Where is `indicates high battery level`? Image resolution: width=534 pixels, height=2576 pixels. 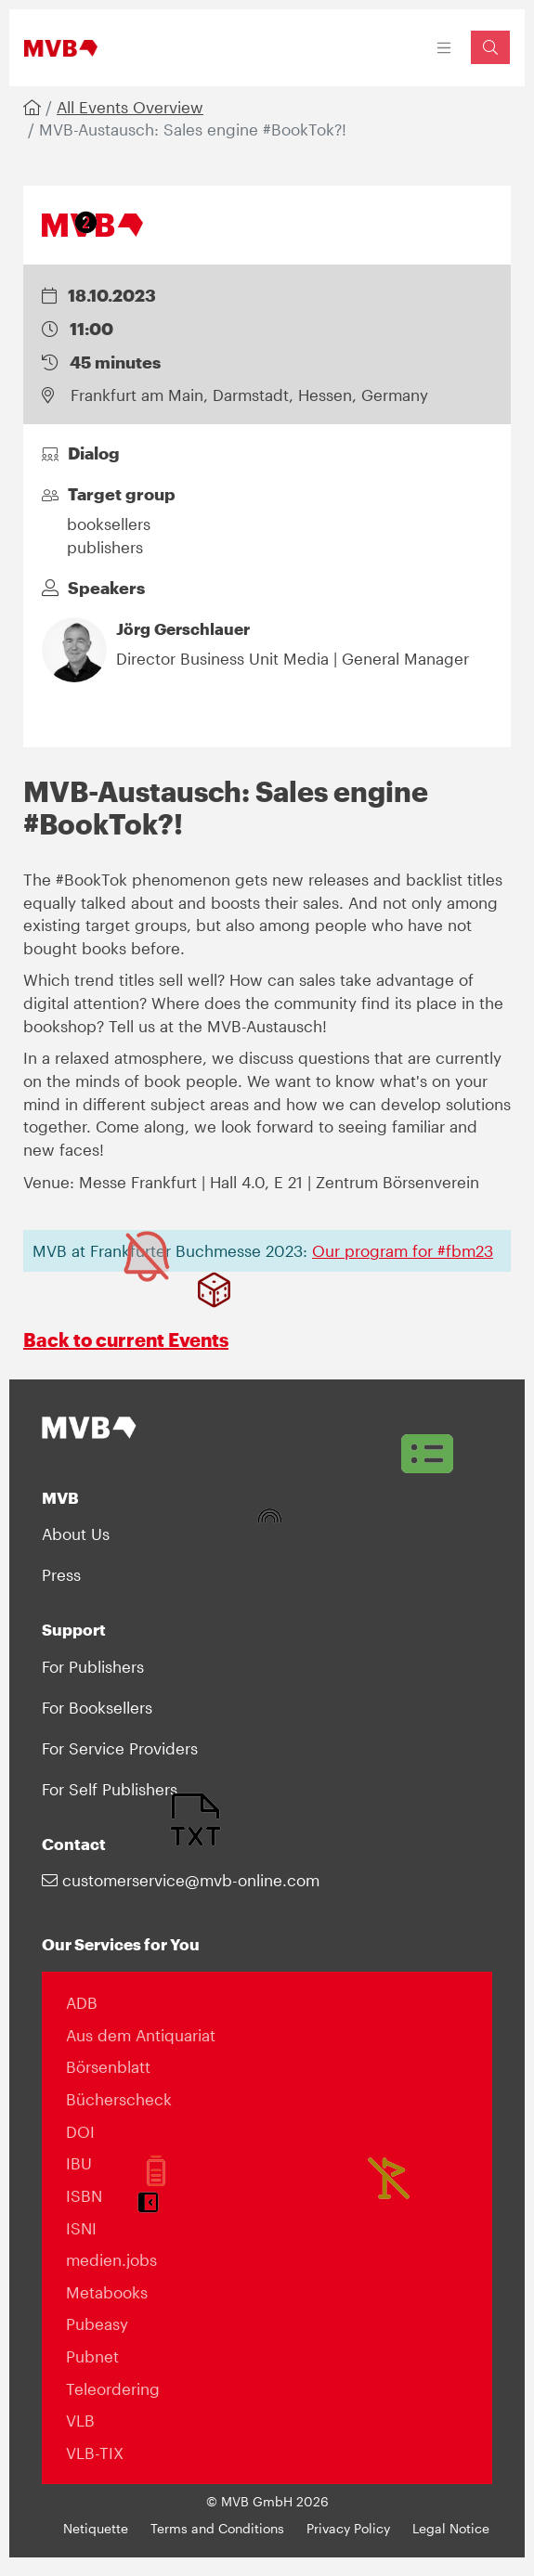 indicates high battery level is located at coordinates (156, 2171).